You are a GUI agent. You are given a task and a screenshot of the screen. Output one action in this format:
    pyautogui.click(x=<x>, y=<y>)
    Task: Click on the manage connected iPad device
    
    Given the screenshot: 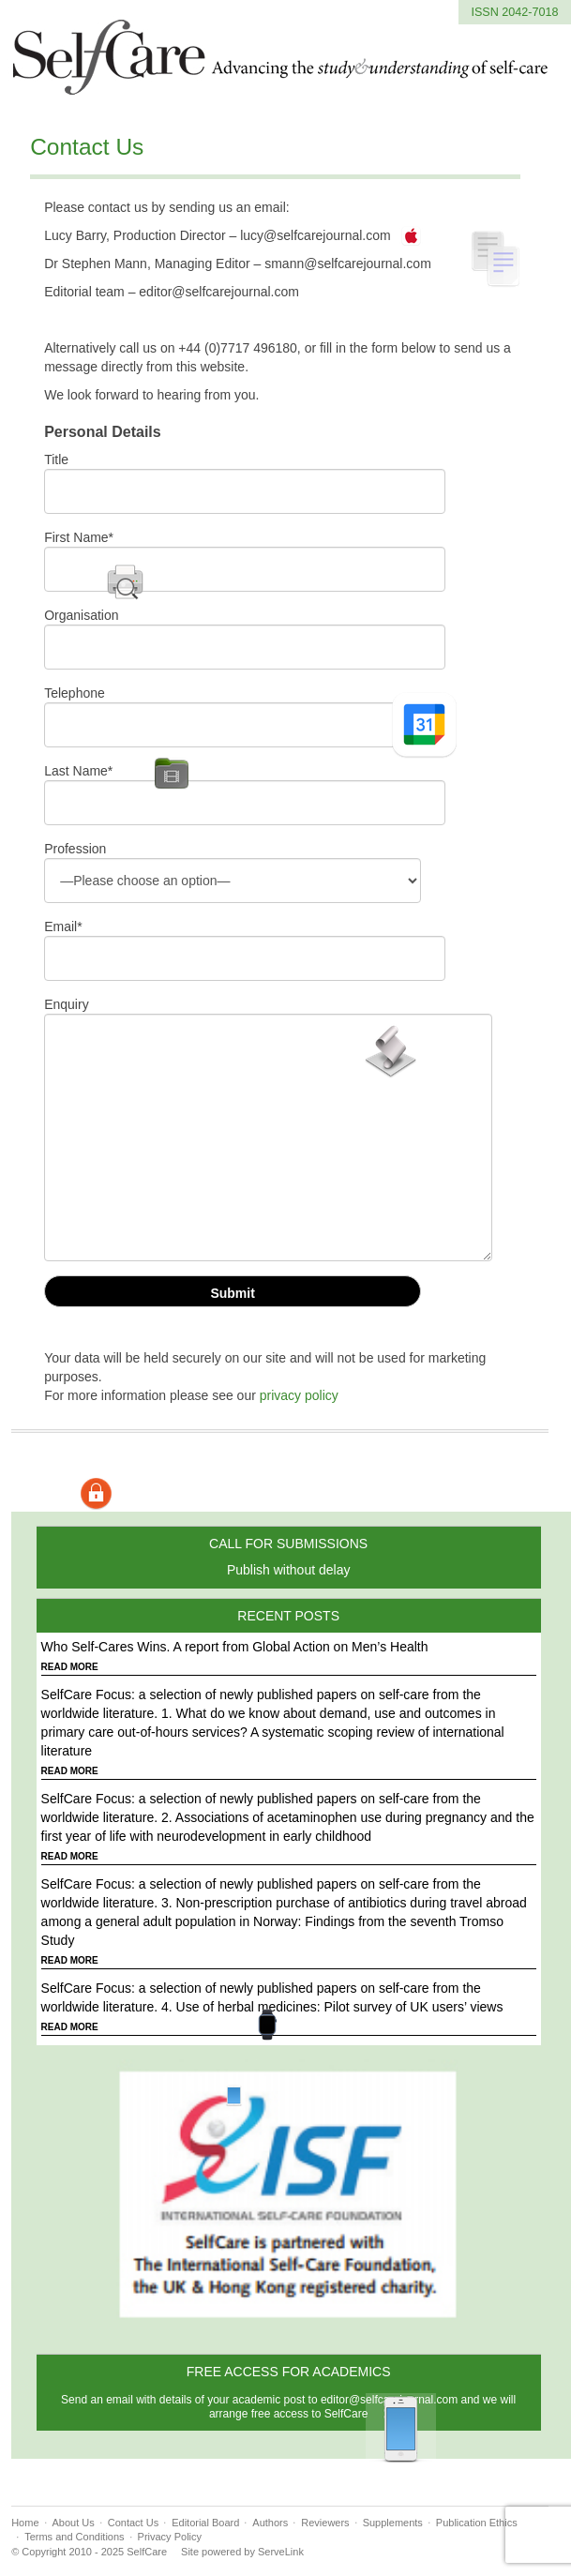 What is the action you would take?
    pyautogui.click(x=233, y=2095)
    